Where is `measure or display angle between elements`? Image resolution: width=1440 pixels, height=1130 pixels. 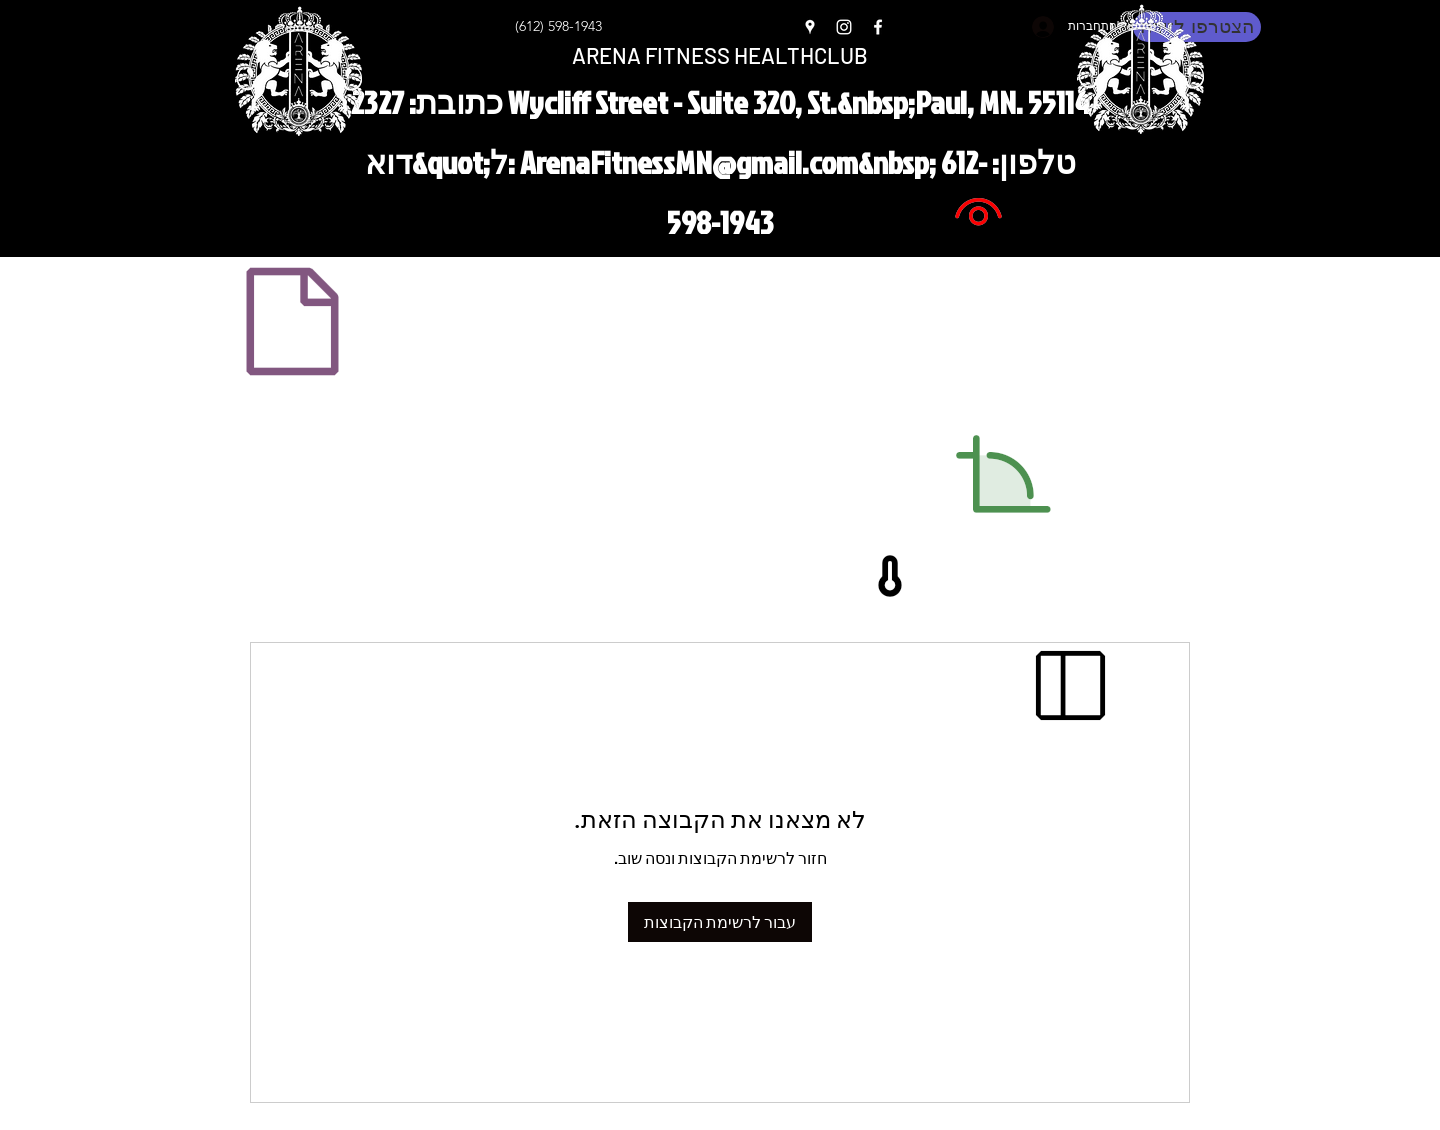 measure or display angle between elements is located at coordinates (1000, 479).